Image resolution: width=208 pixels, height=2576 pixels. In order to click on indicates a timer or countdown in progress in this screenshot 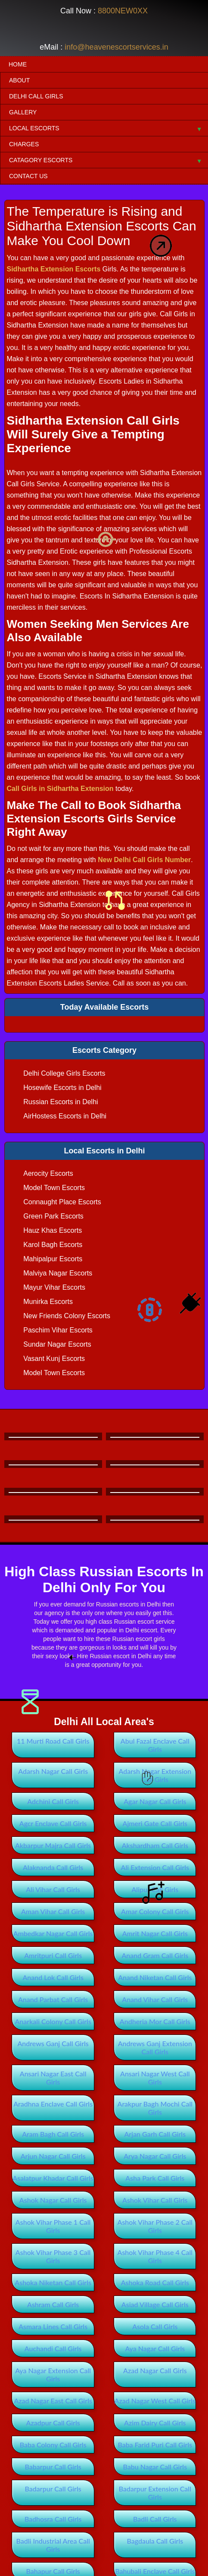, I will do `click(30, 1702)`.